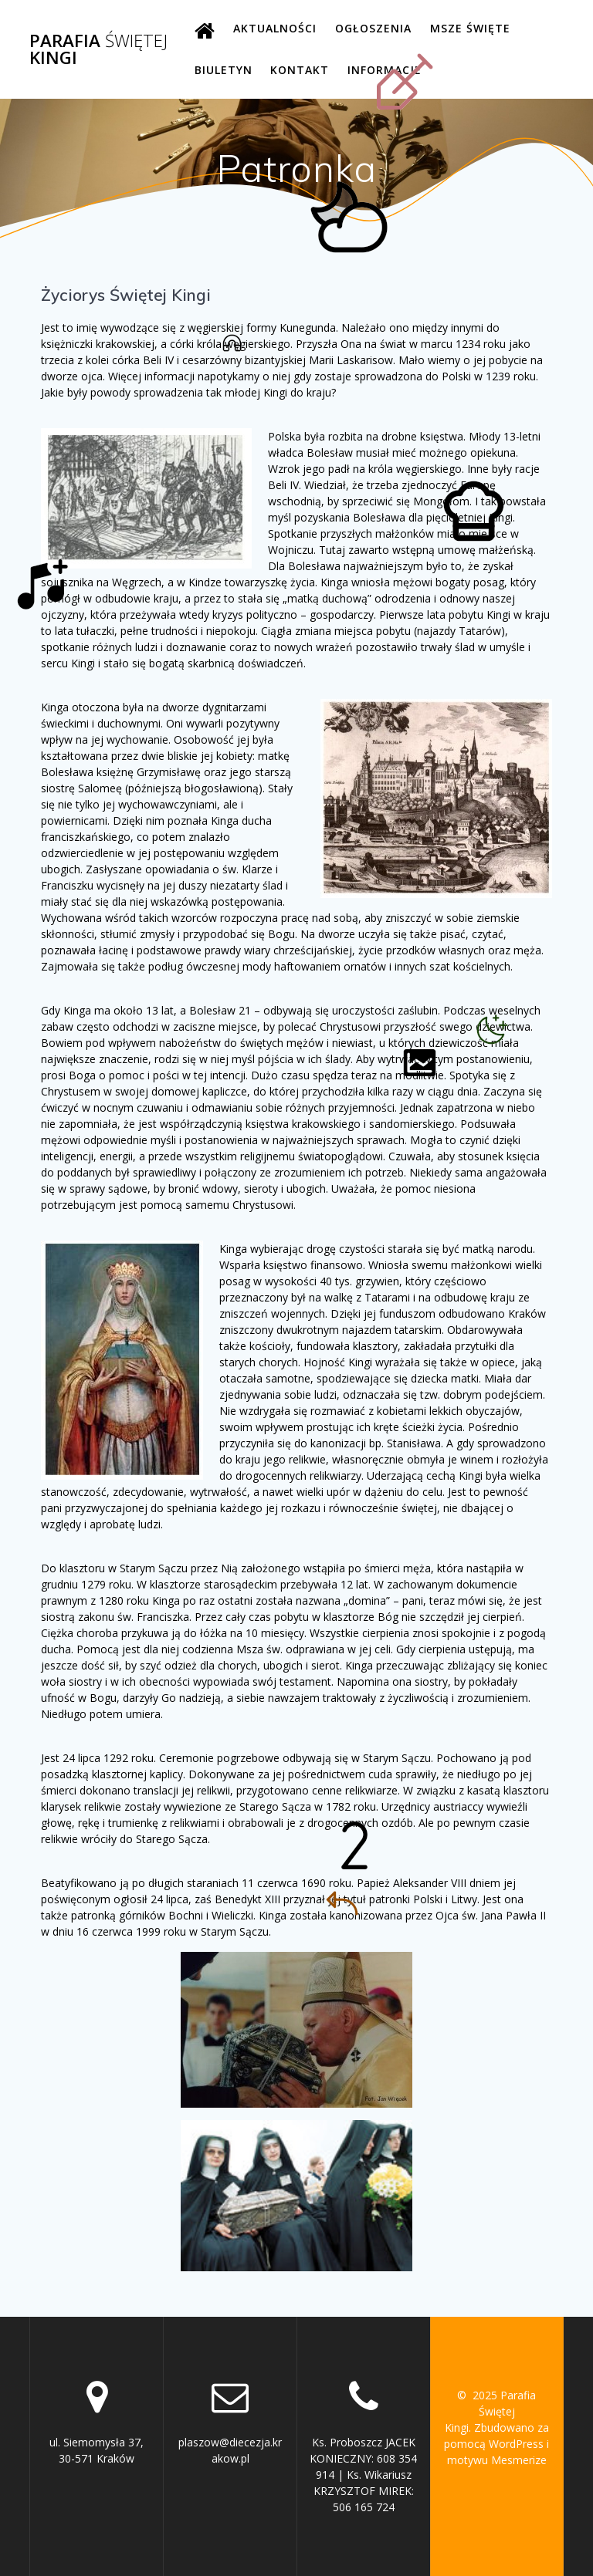 Image resolution: width=593 pixels, height=2576 pixels. Describe the element at coordinates (342, 1903) in the screenshot. I see `reply to a message` at that location.